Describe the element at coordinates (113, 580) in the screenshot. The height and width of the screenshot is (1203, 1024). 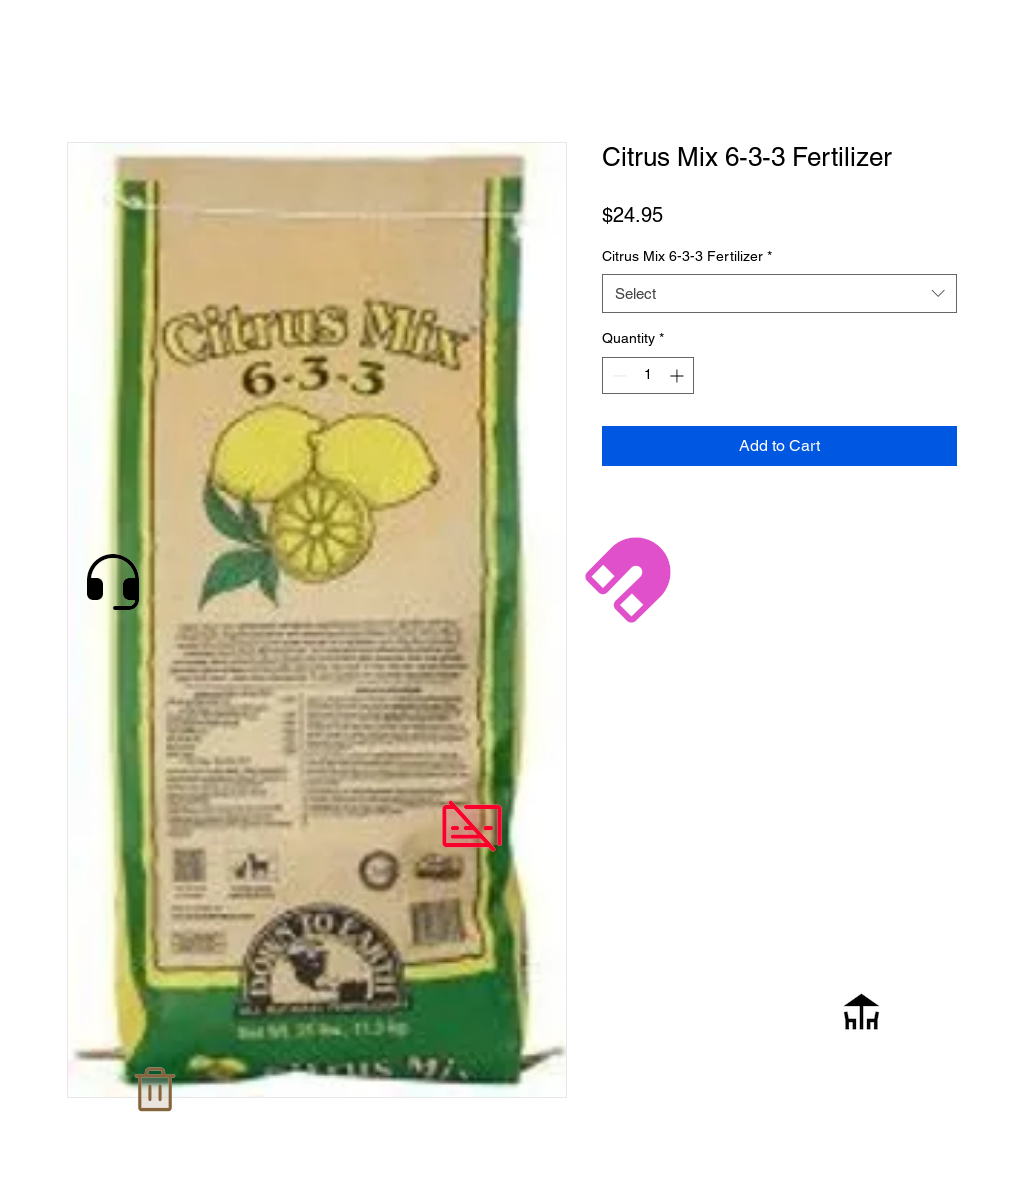
I see `contact customer support` at that location.